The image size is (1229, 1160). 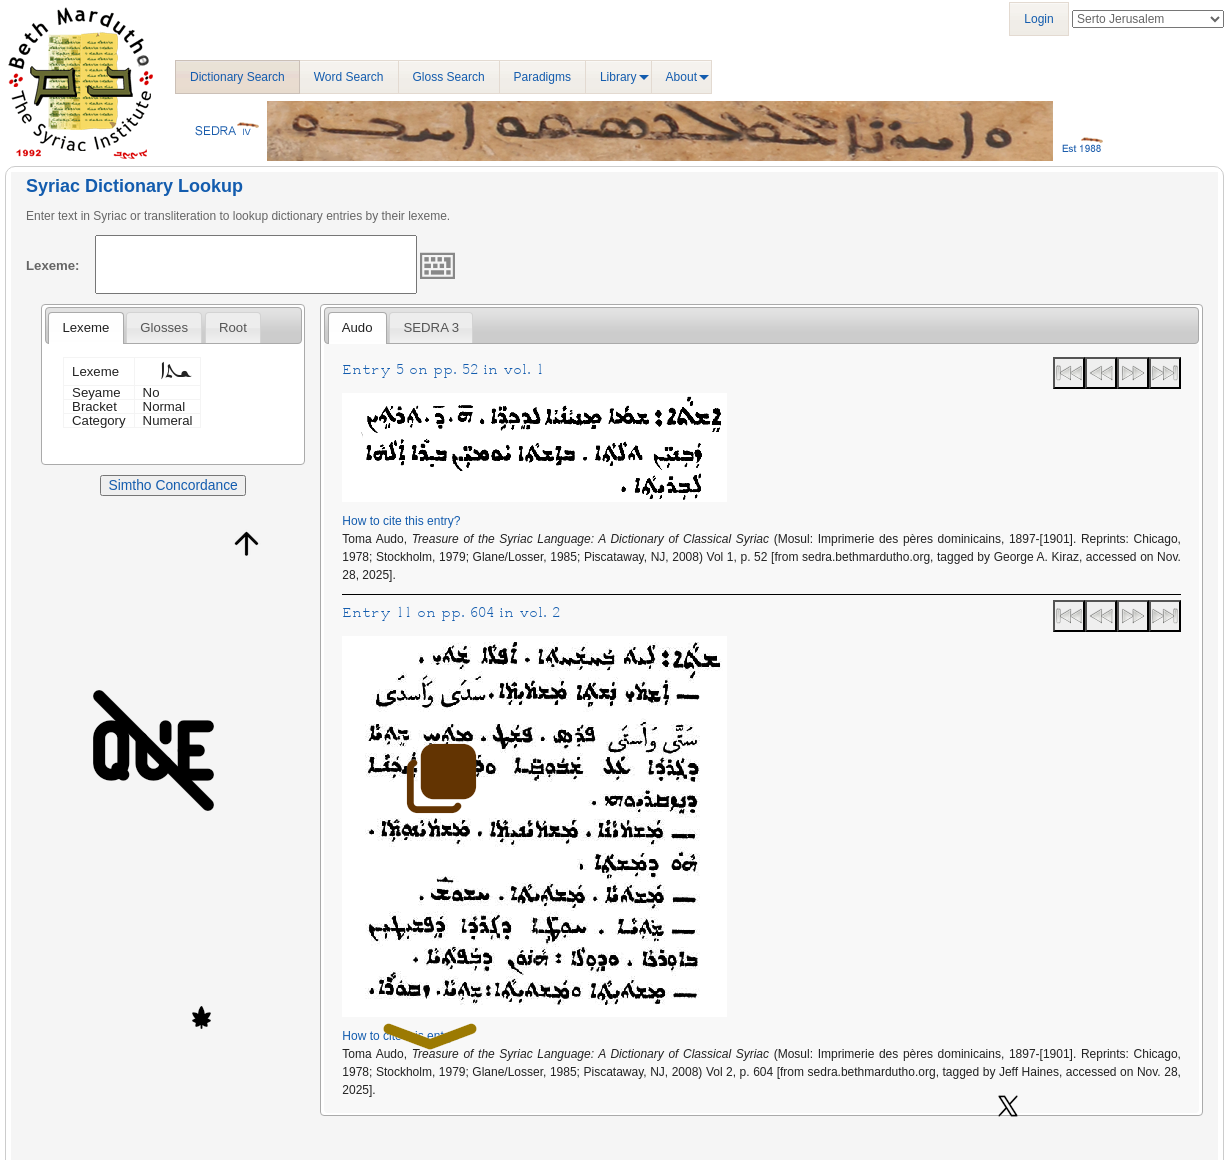 I want to click on view multiple items or collections, so click(x=441, y=778).